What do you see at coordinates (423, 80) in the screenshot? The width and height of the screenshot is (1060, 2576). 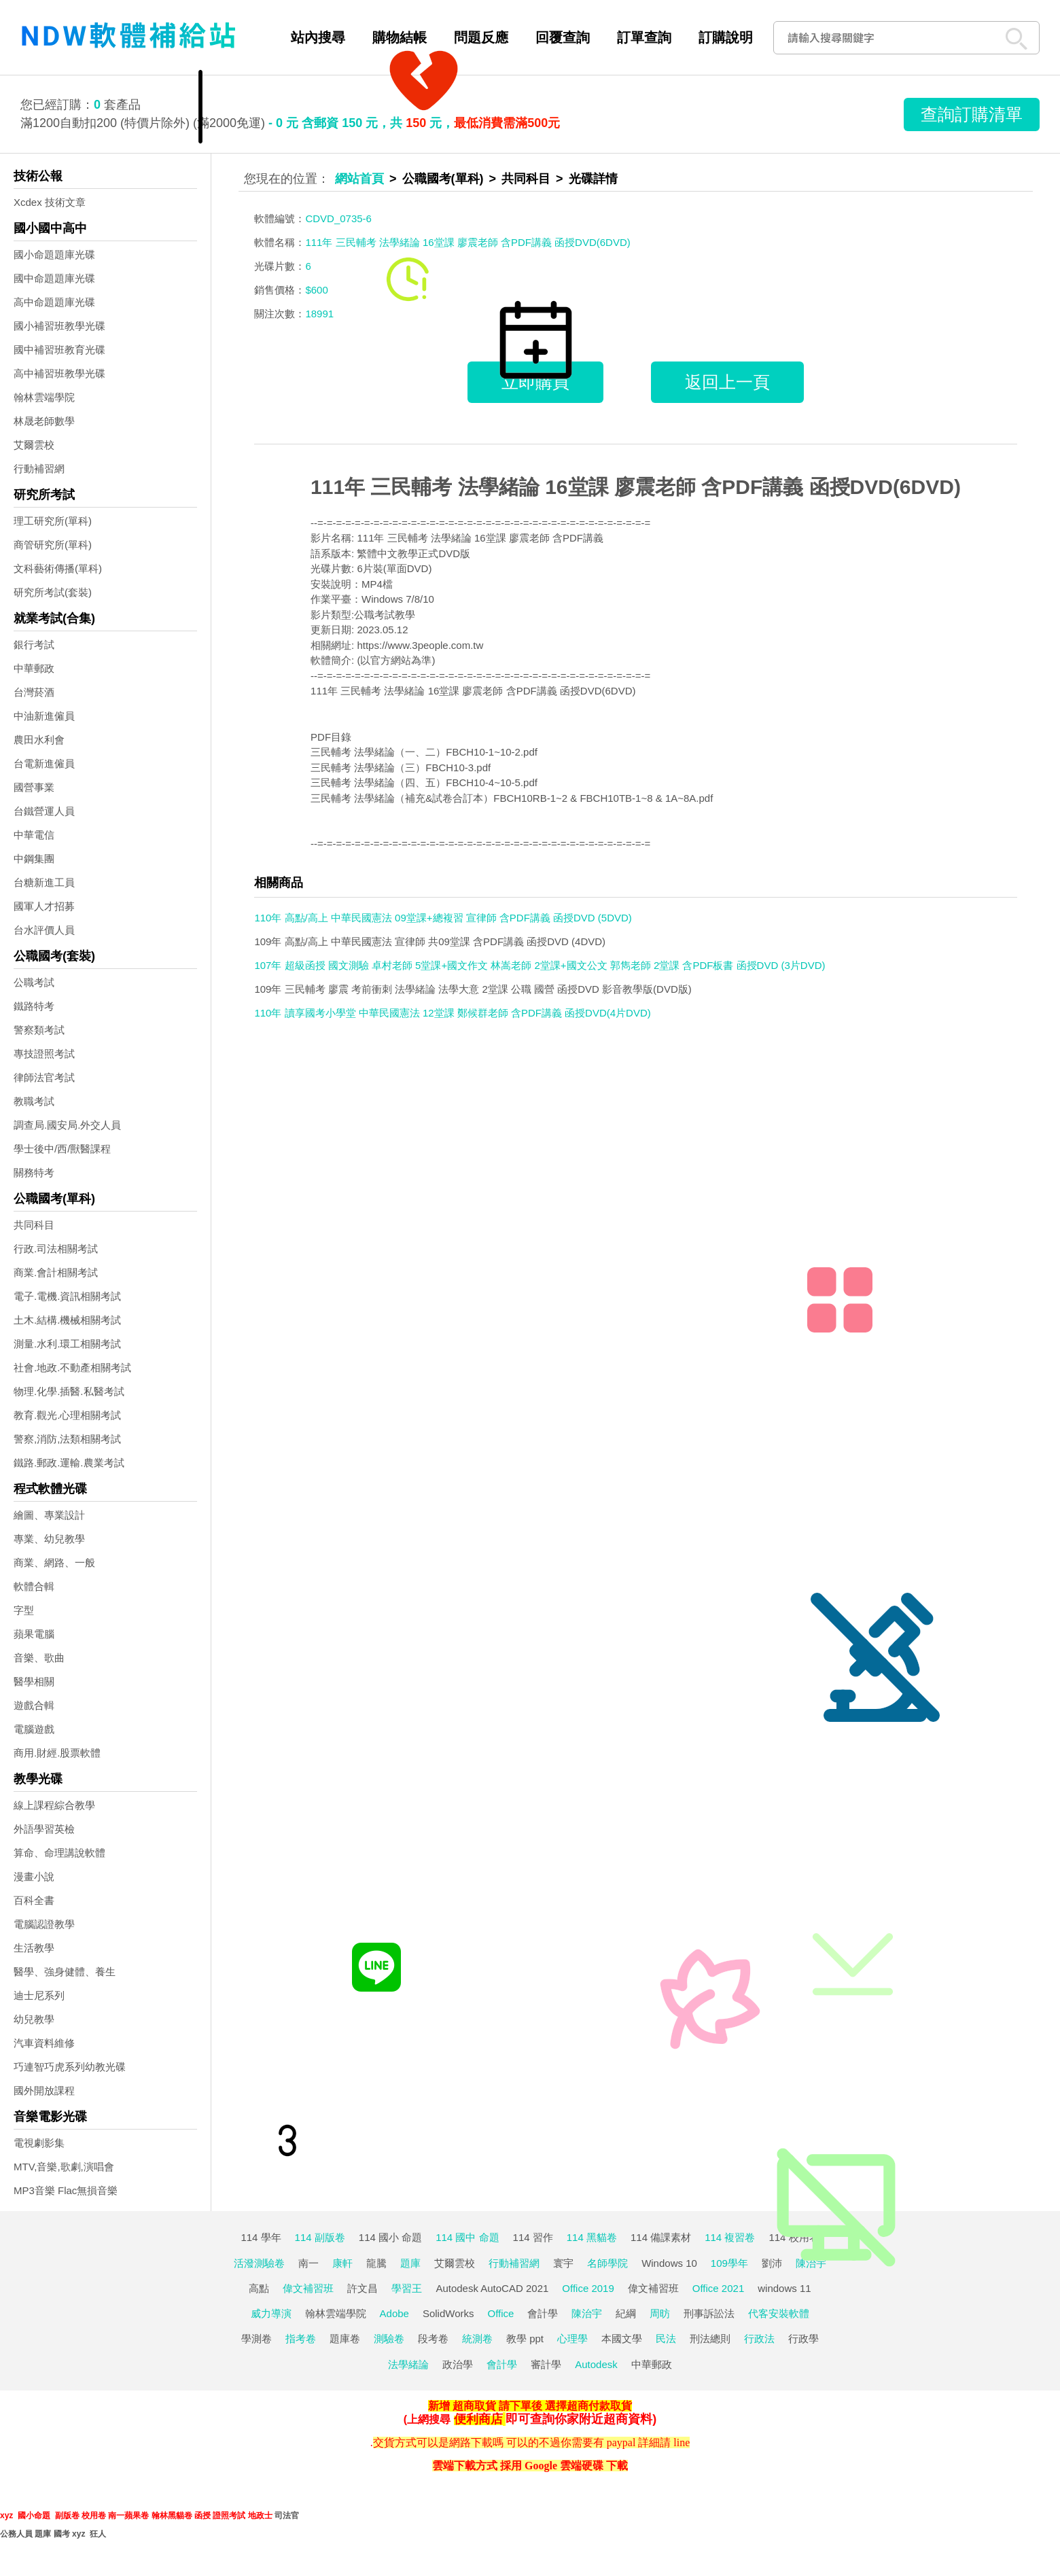 I see `unlike or remove from favorites` at bounding box center [423, 80].